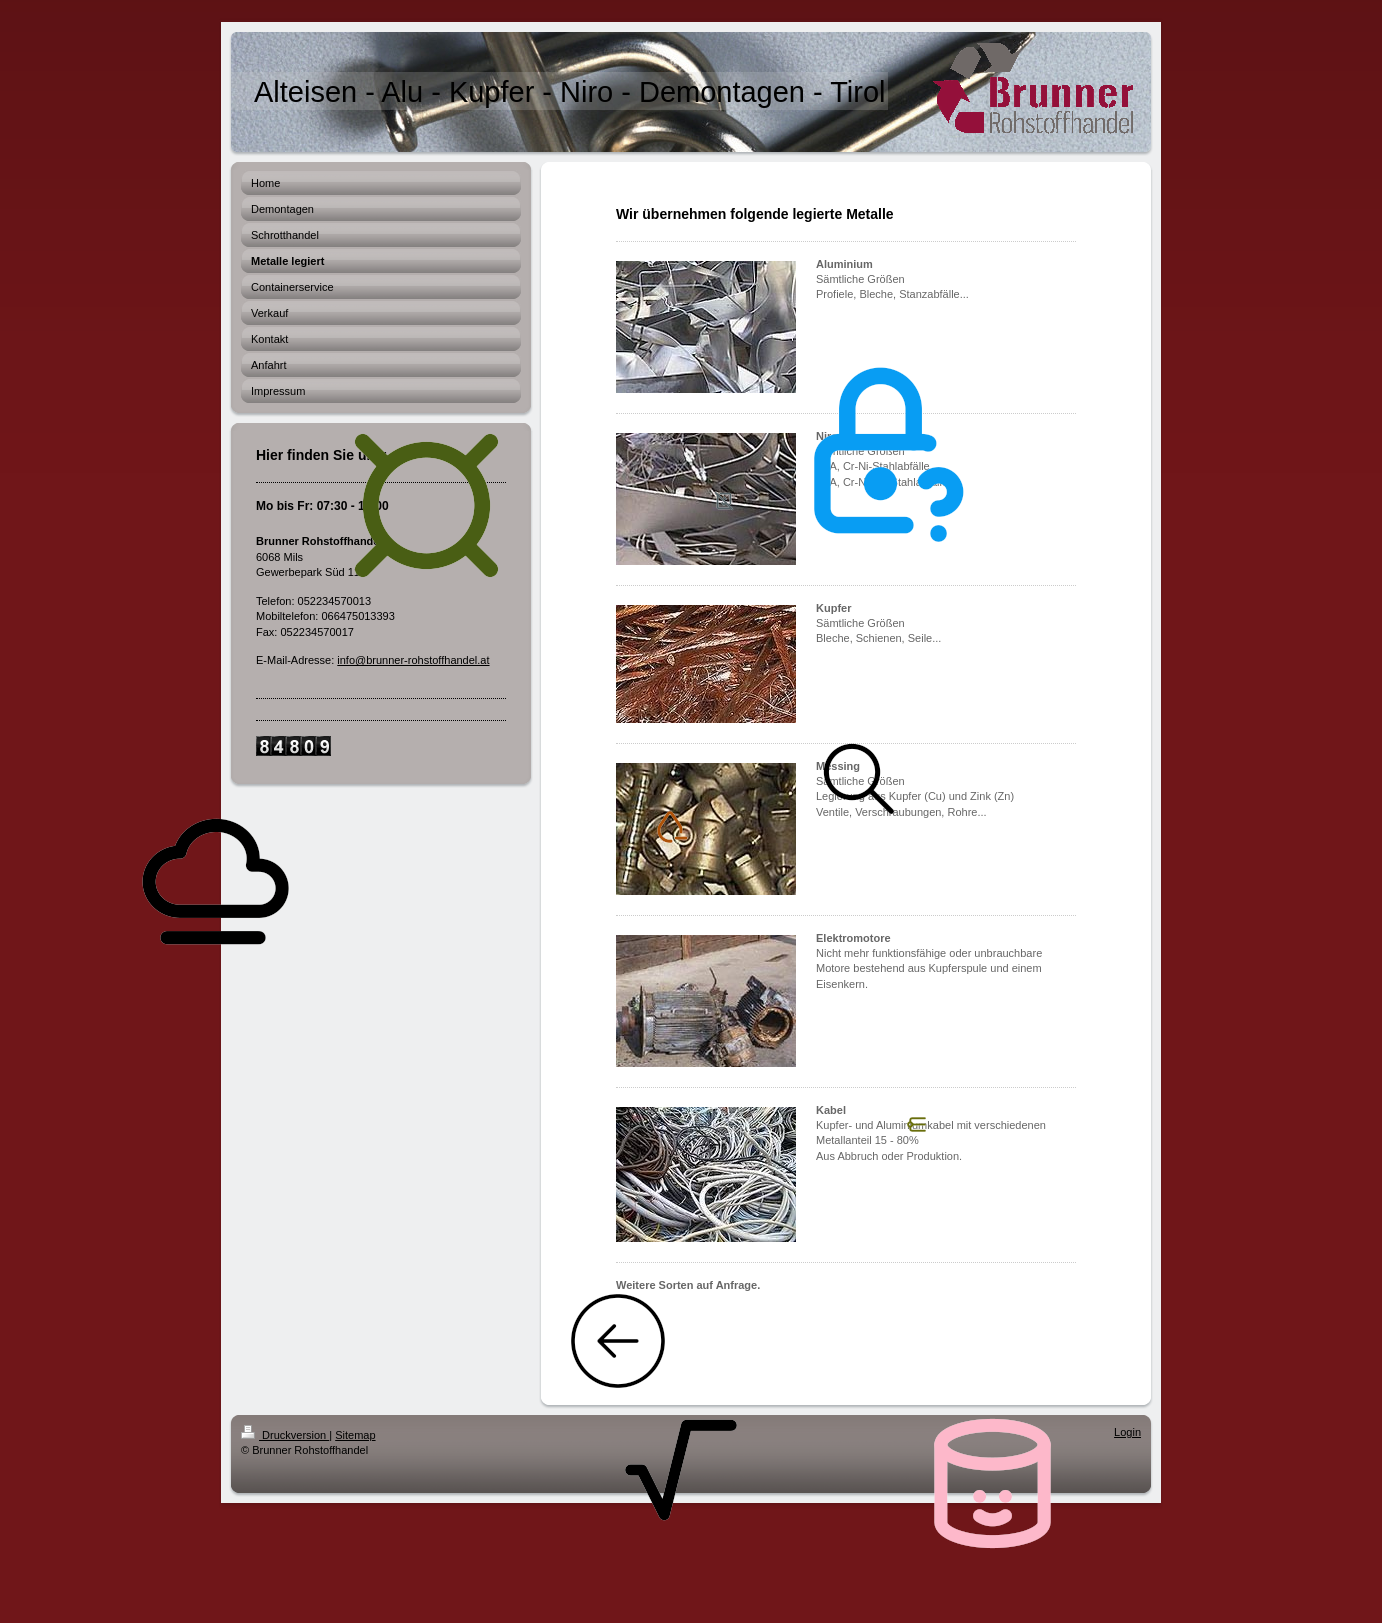 The height and width of the screenshot is (1623, 1382). Describe the element at coordinates (618, 1341) in the screenshot. I see `go back to the previous screen` at that location.